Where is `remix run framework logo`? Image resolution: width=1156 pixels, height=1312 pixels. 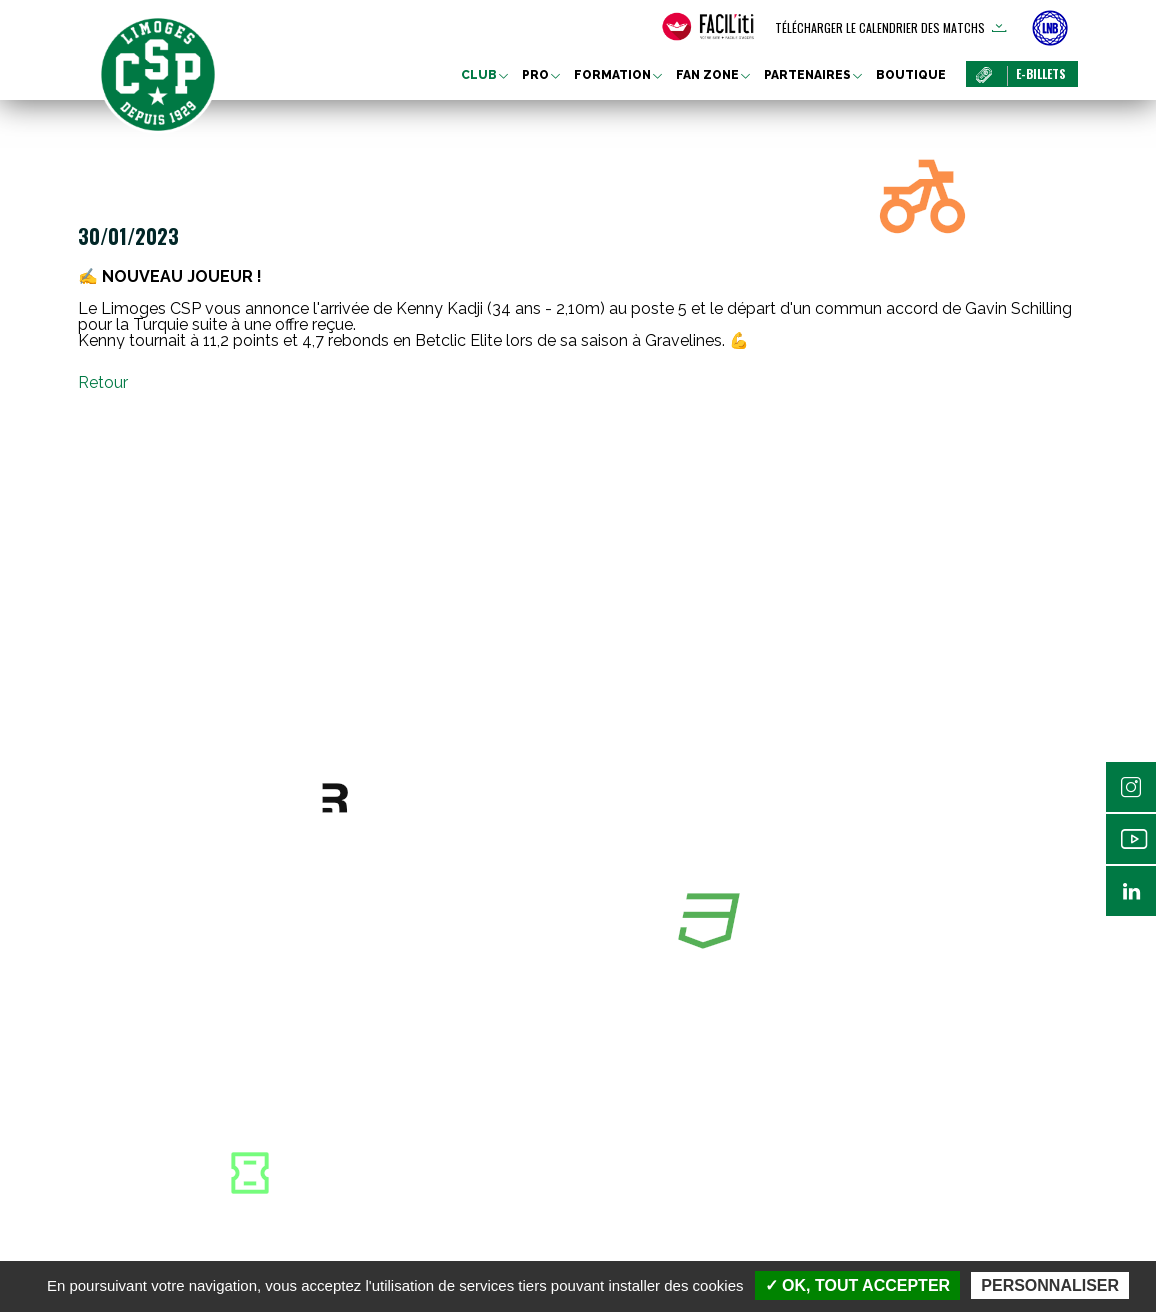 remix run framework logo is located at coordinates (335, 799).